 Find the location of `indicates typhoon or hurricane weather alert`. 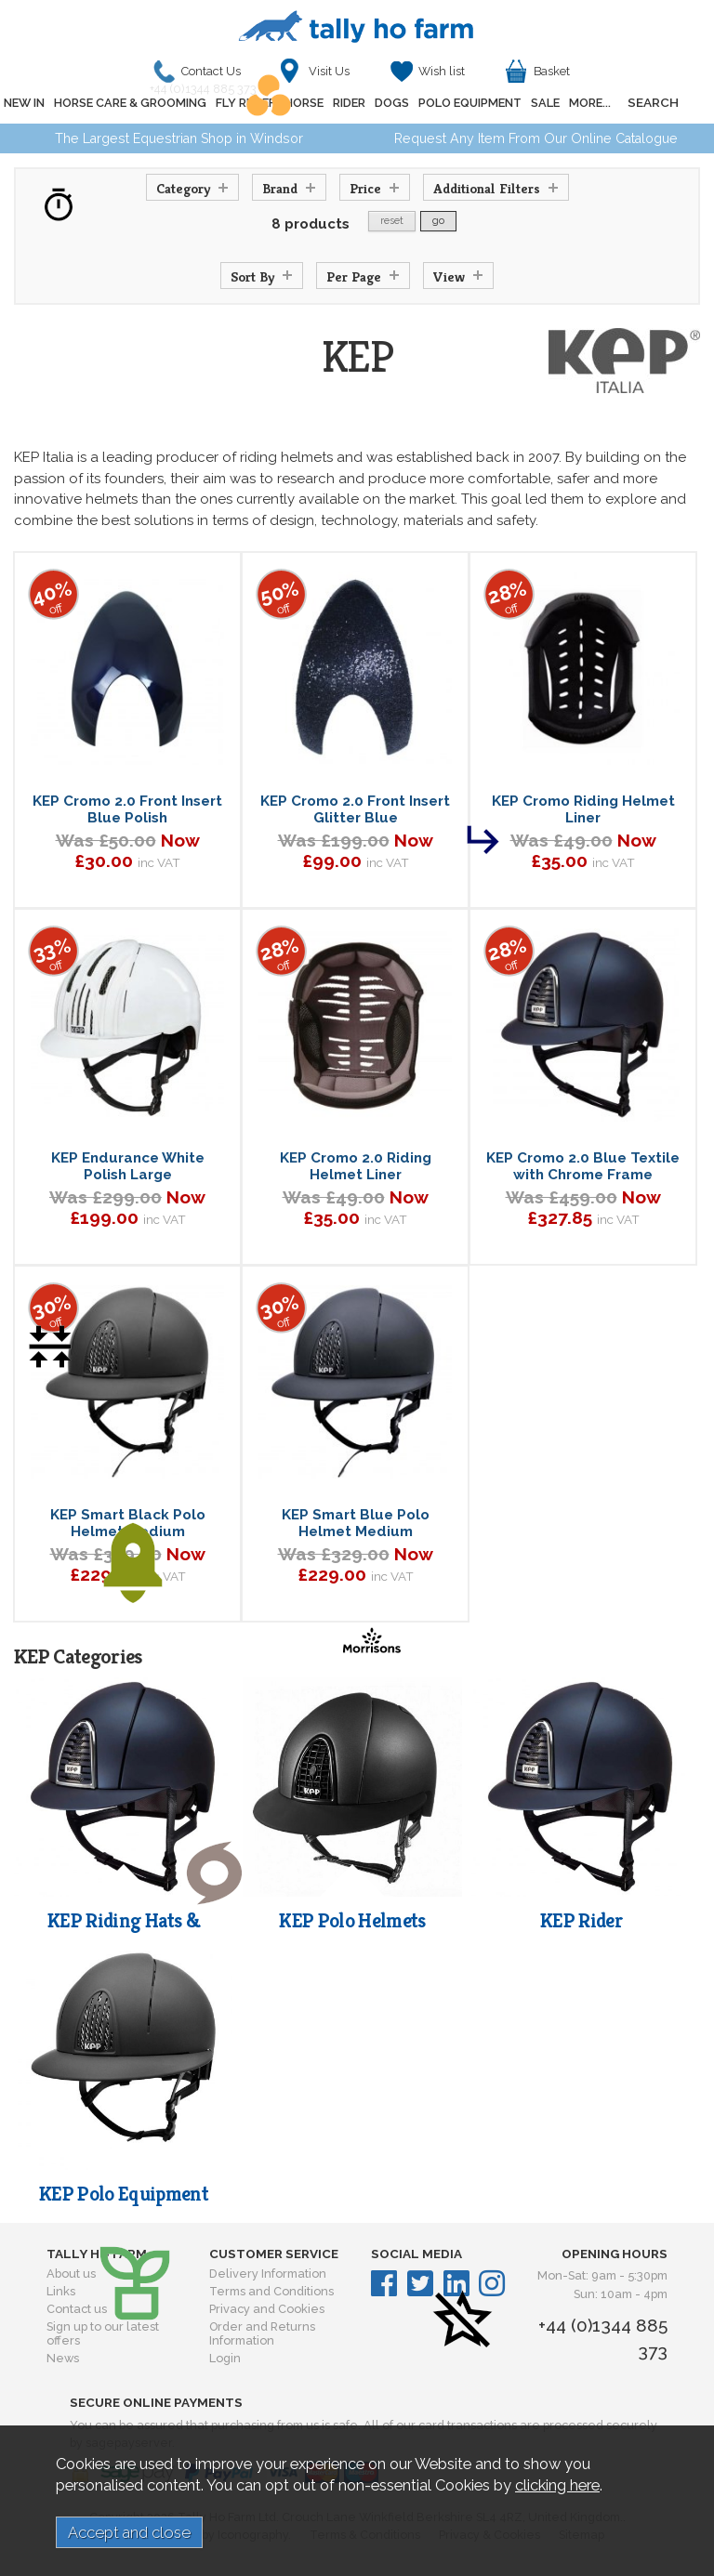

indicates typhoon or hurricane weather alert is located at coordinates (214, 1873).